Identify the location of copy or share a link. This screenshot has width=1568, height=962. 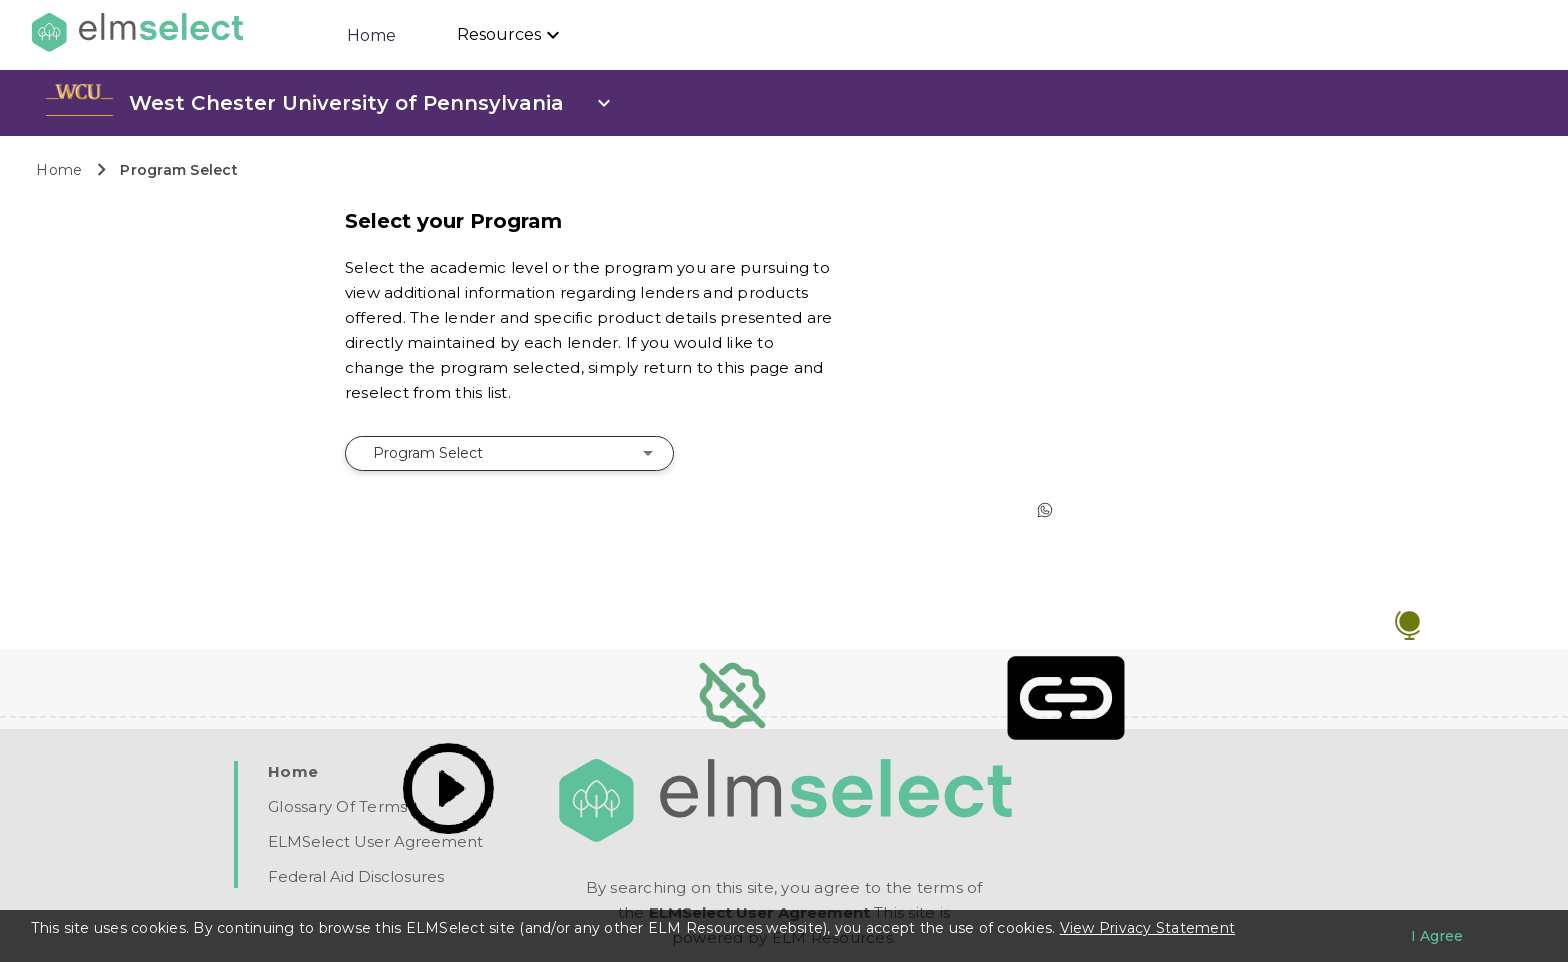
(1066, 698).